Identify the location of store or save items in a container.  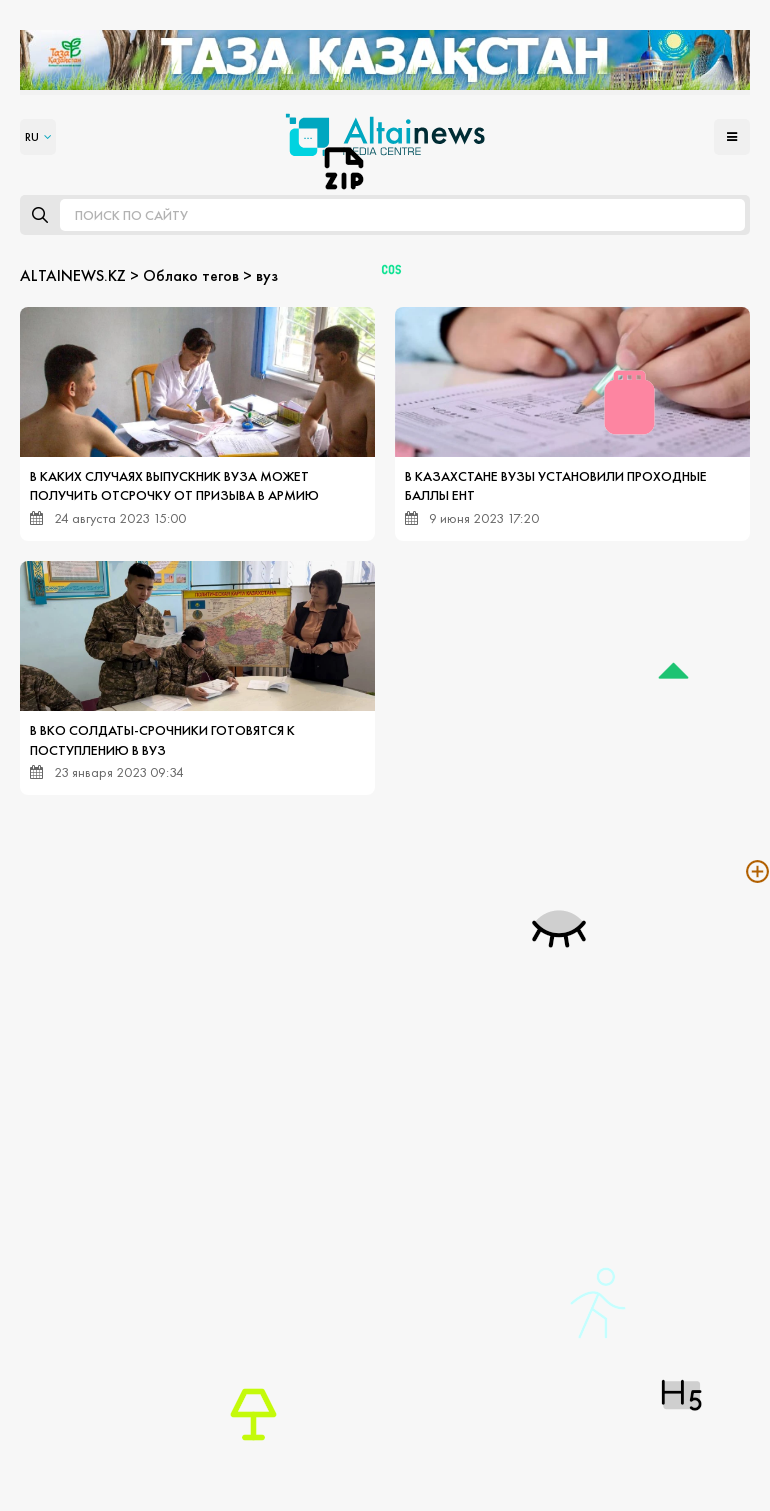
(629, 402).